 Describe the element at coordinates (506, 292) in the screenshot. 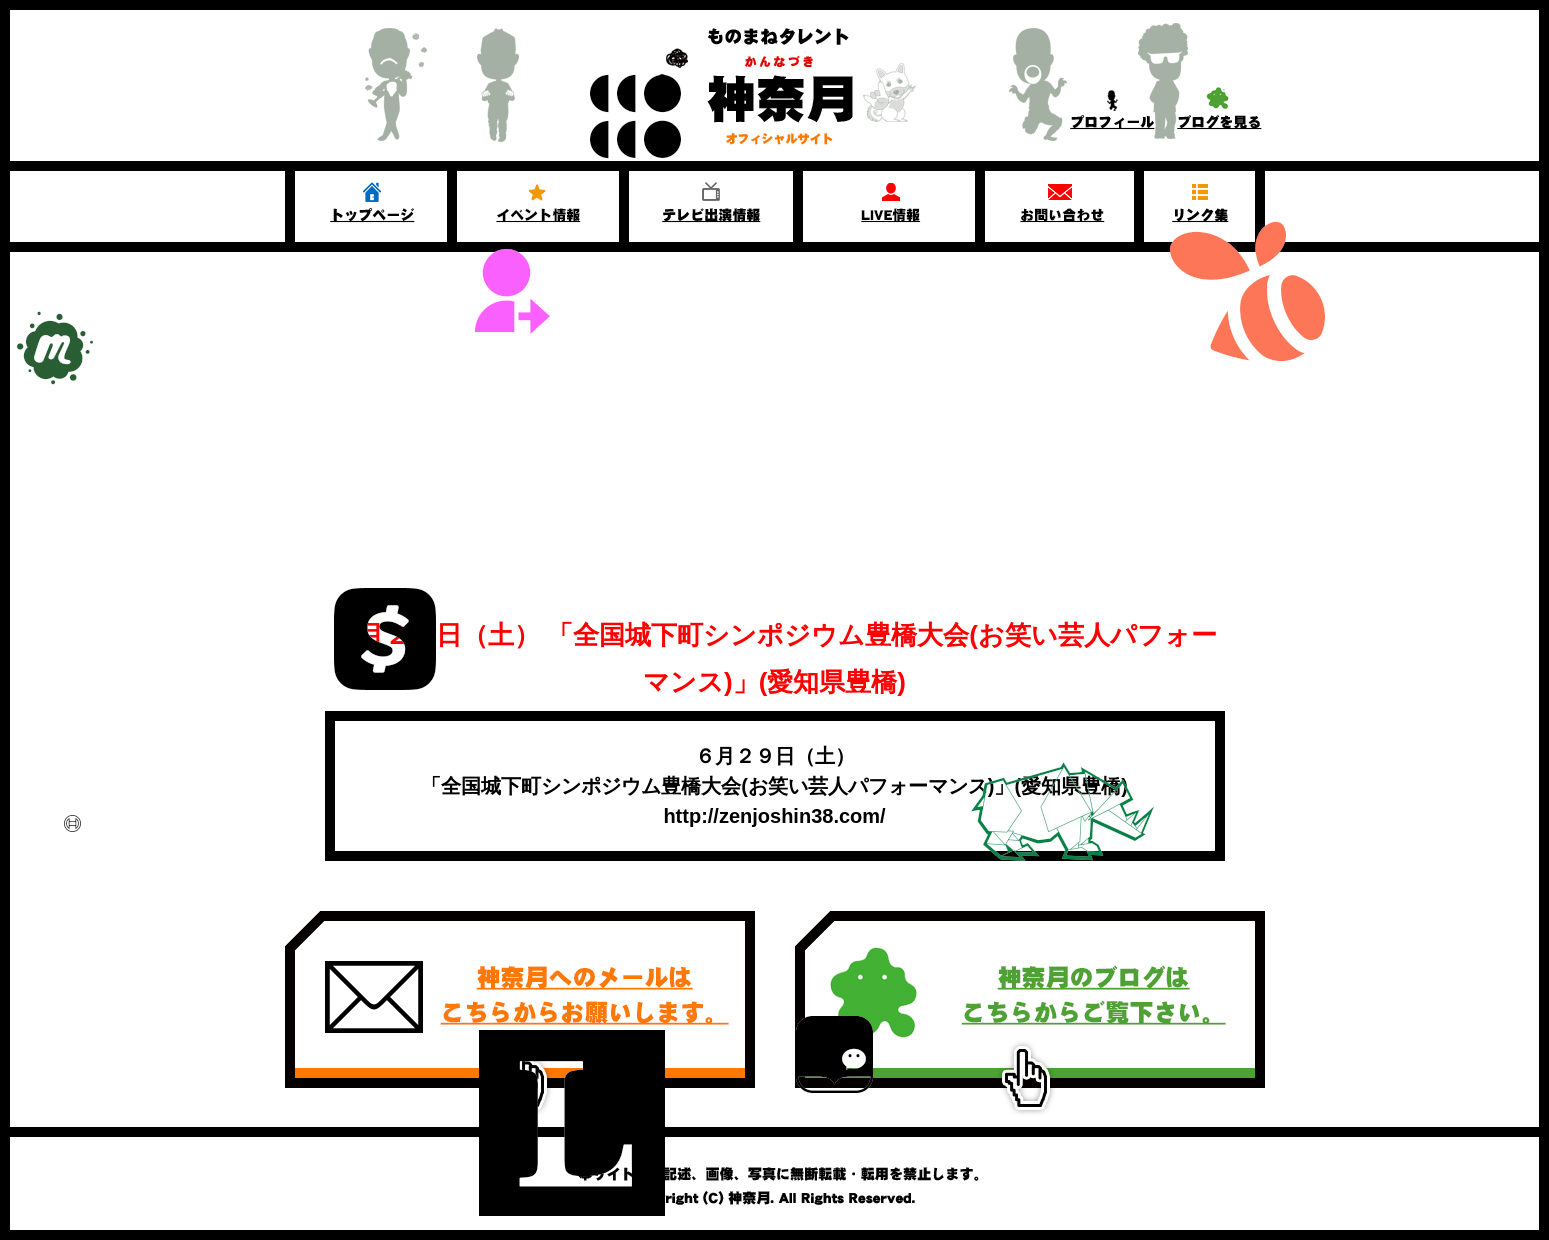

I see `share user profile with others` at that location.